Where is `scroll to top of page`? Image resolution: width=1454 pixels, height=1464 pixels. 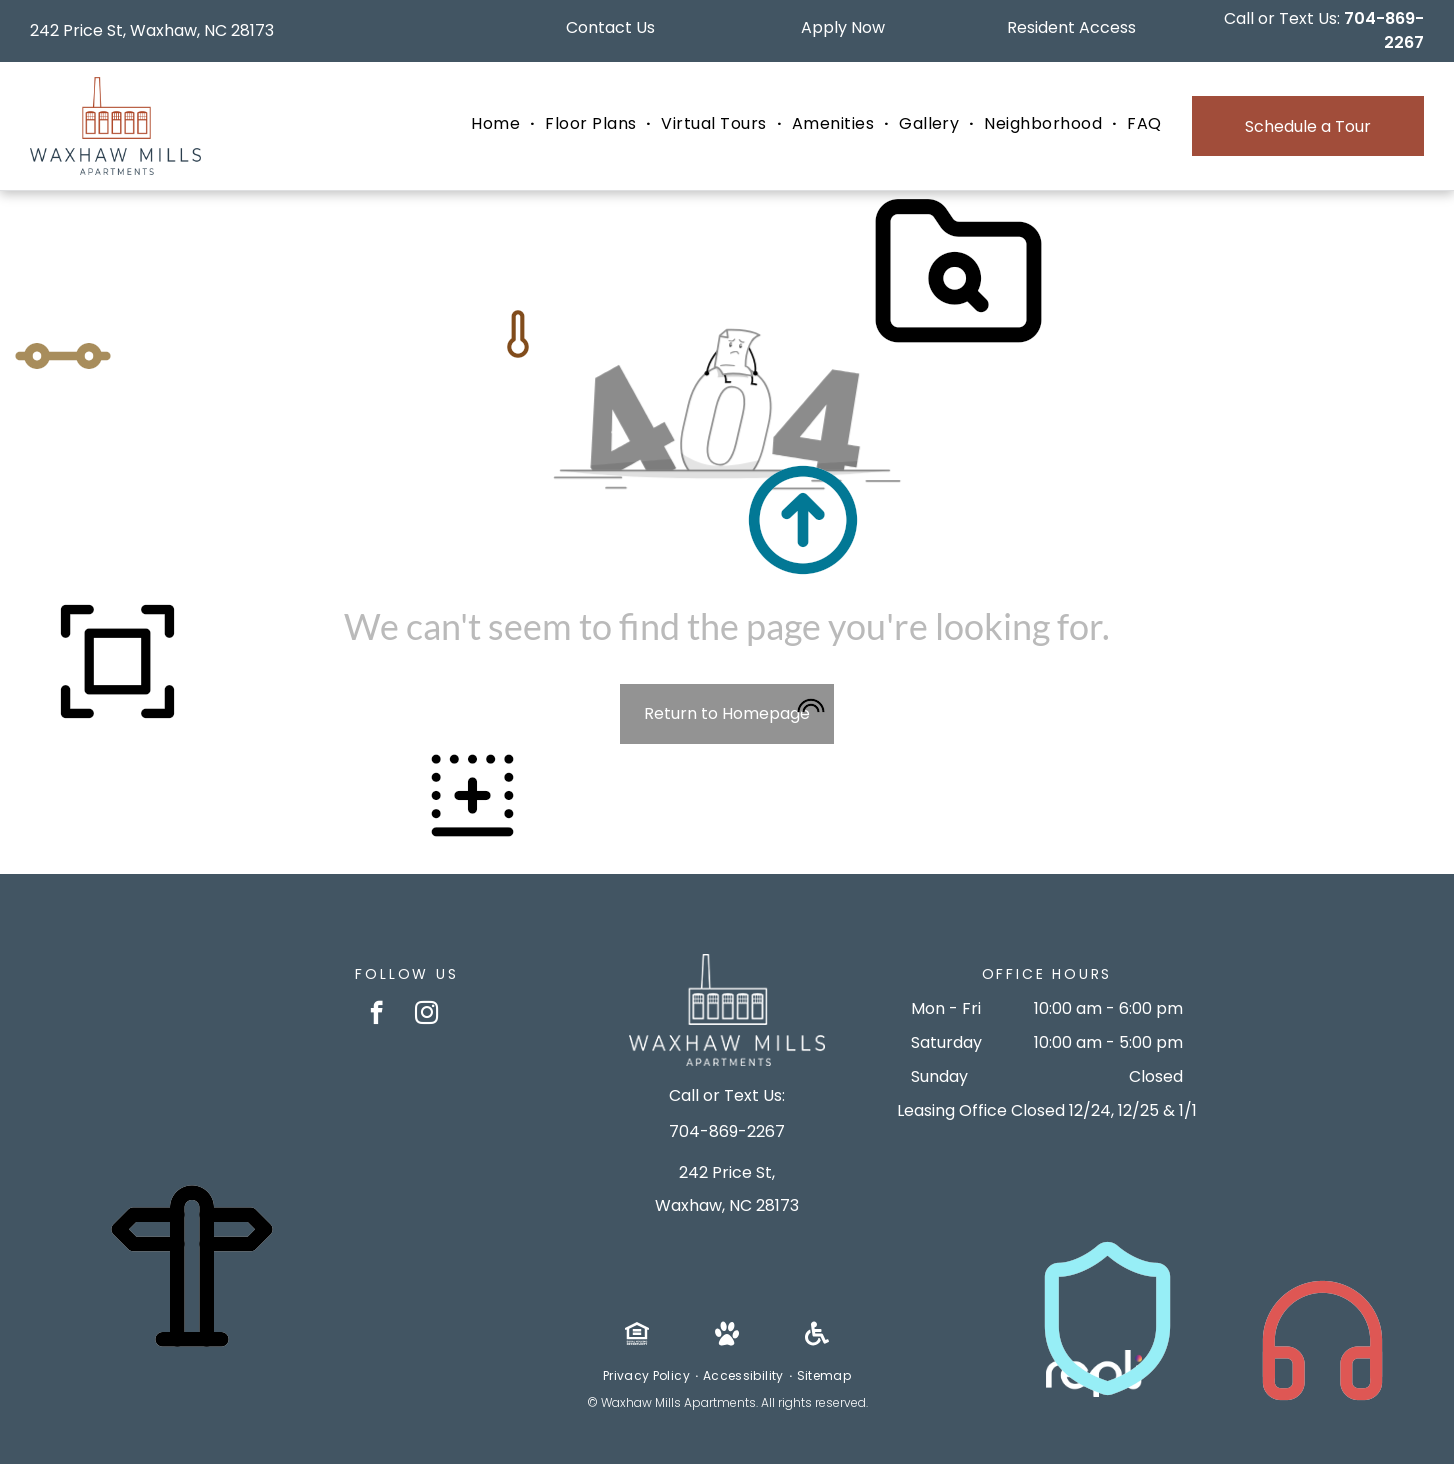 scroll to top of page is located at coordinates (803, 520).